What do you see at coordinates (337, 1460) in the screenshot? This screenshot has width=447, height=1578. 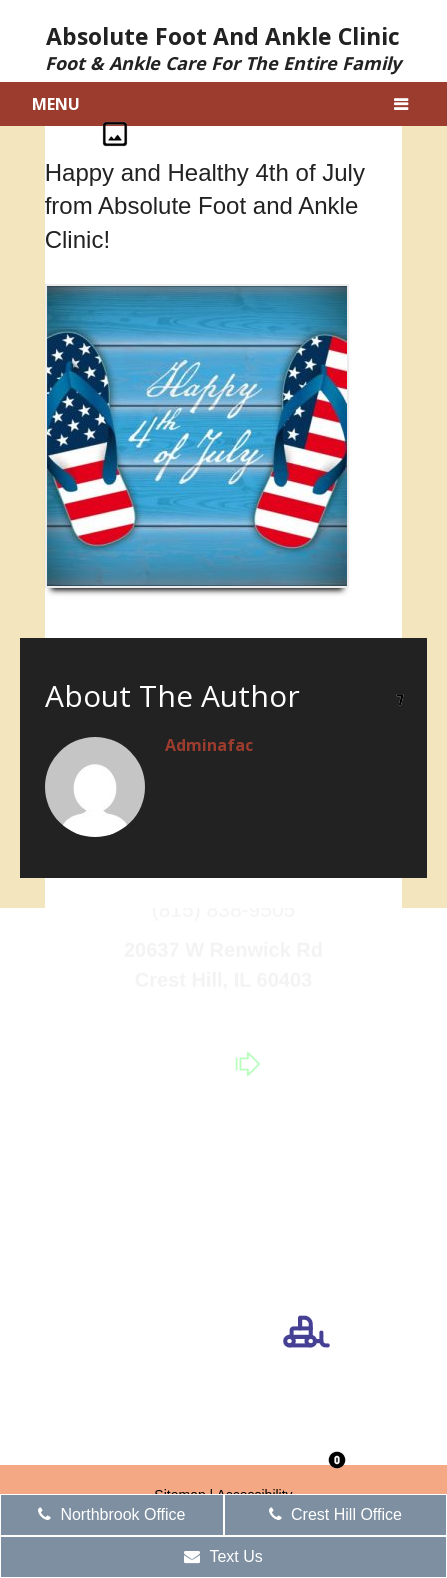 I see `indicates zero items or notifications` at bounding box center [337, 1460].